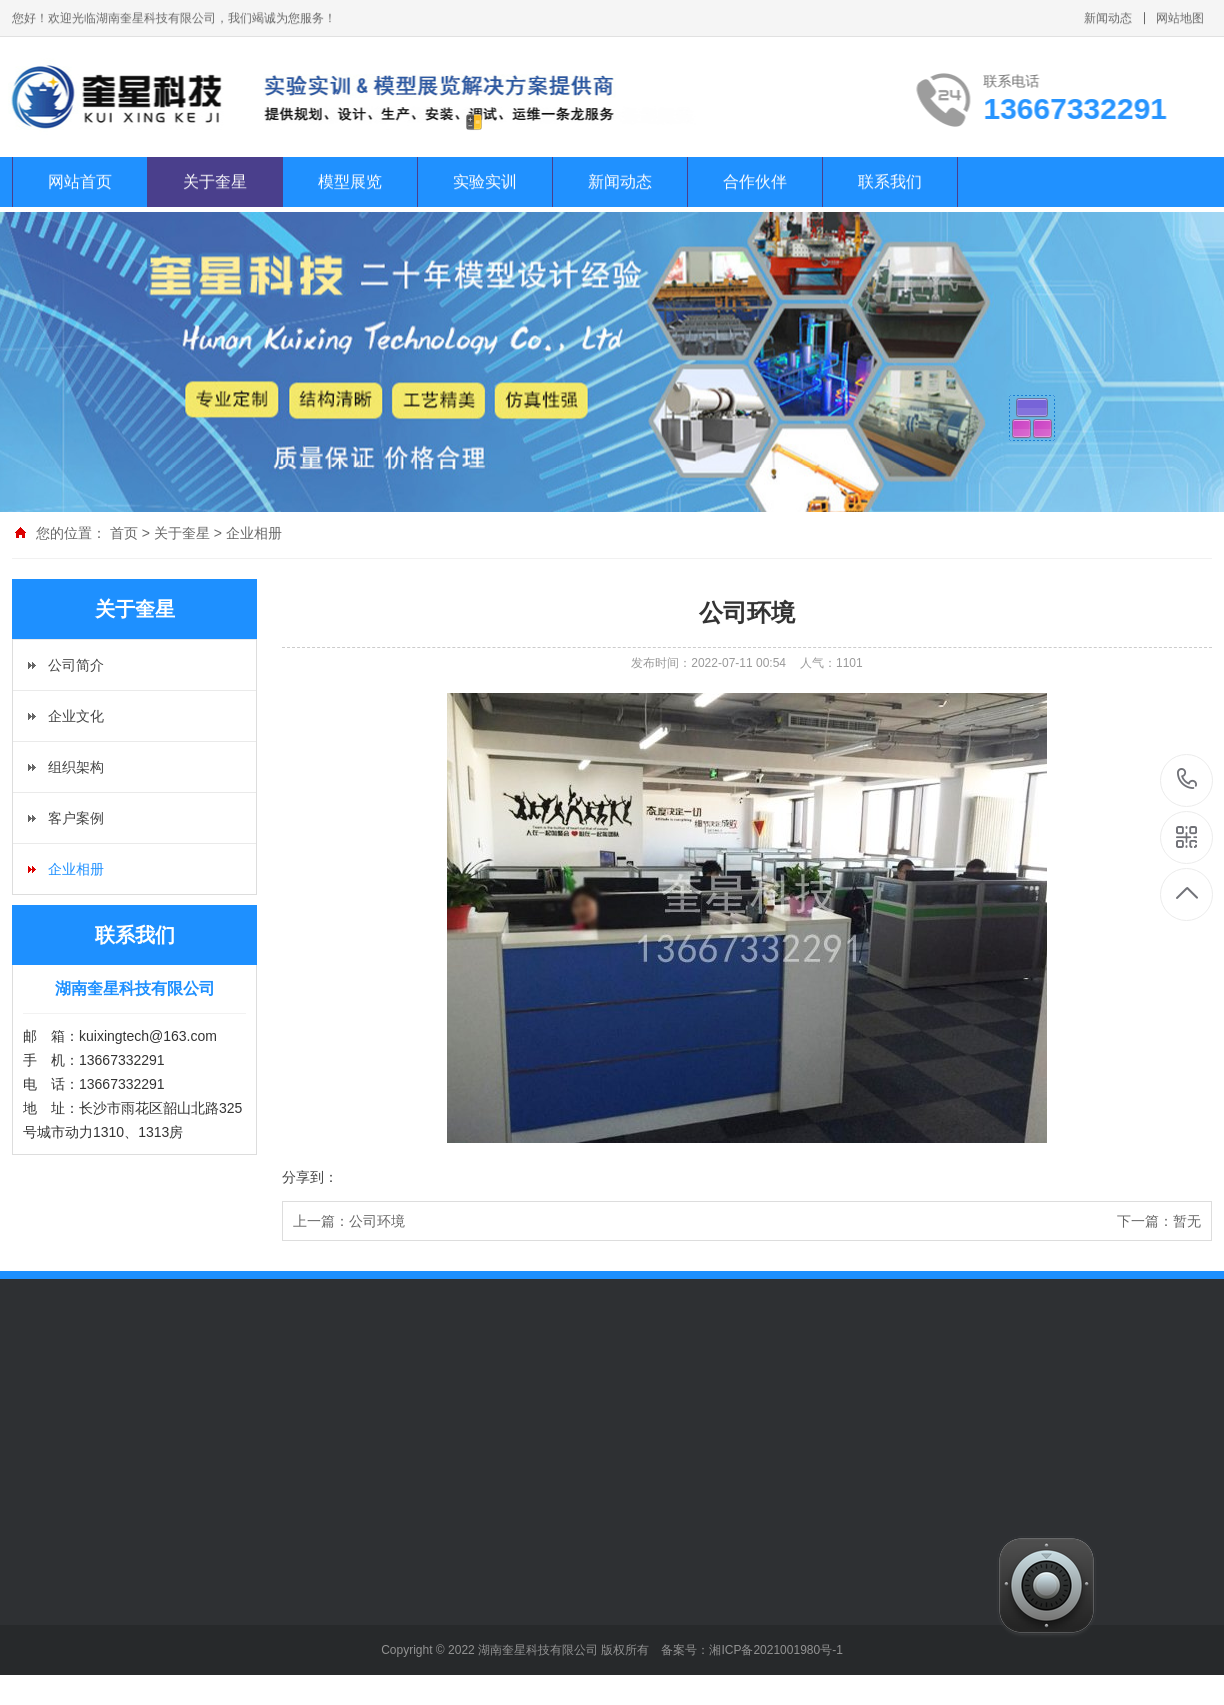  Describe the element at coordinates (1032, 418) in the screenshot. I see `select all items in the current view` at that location.